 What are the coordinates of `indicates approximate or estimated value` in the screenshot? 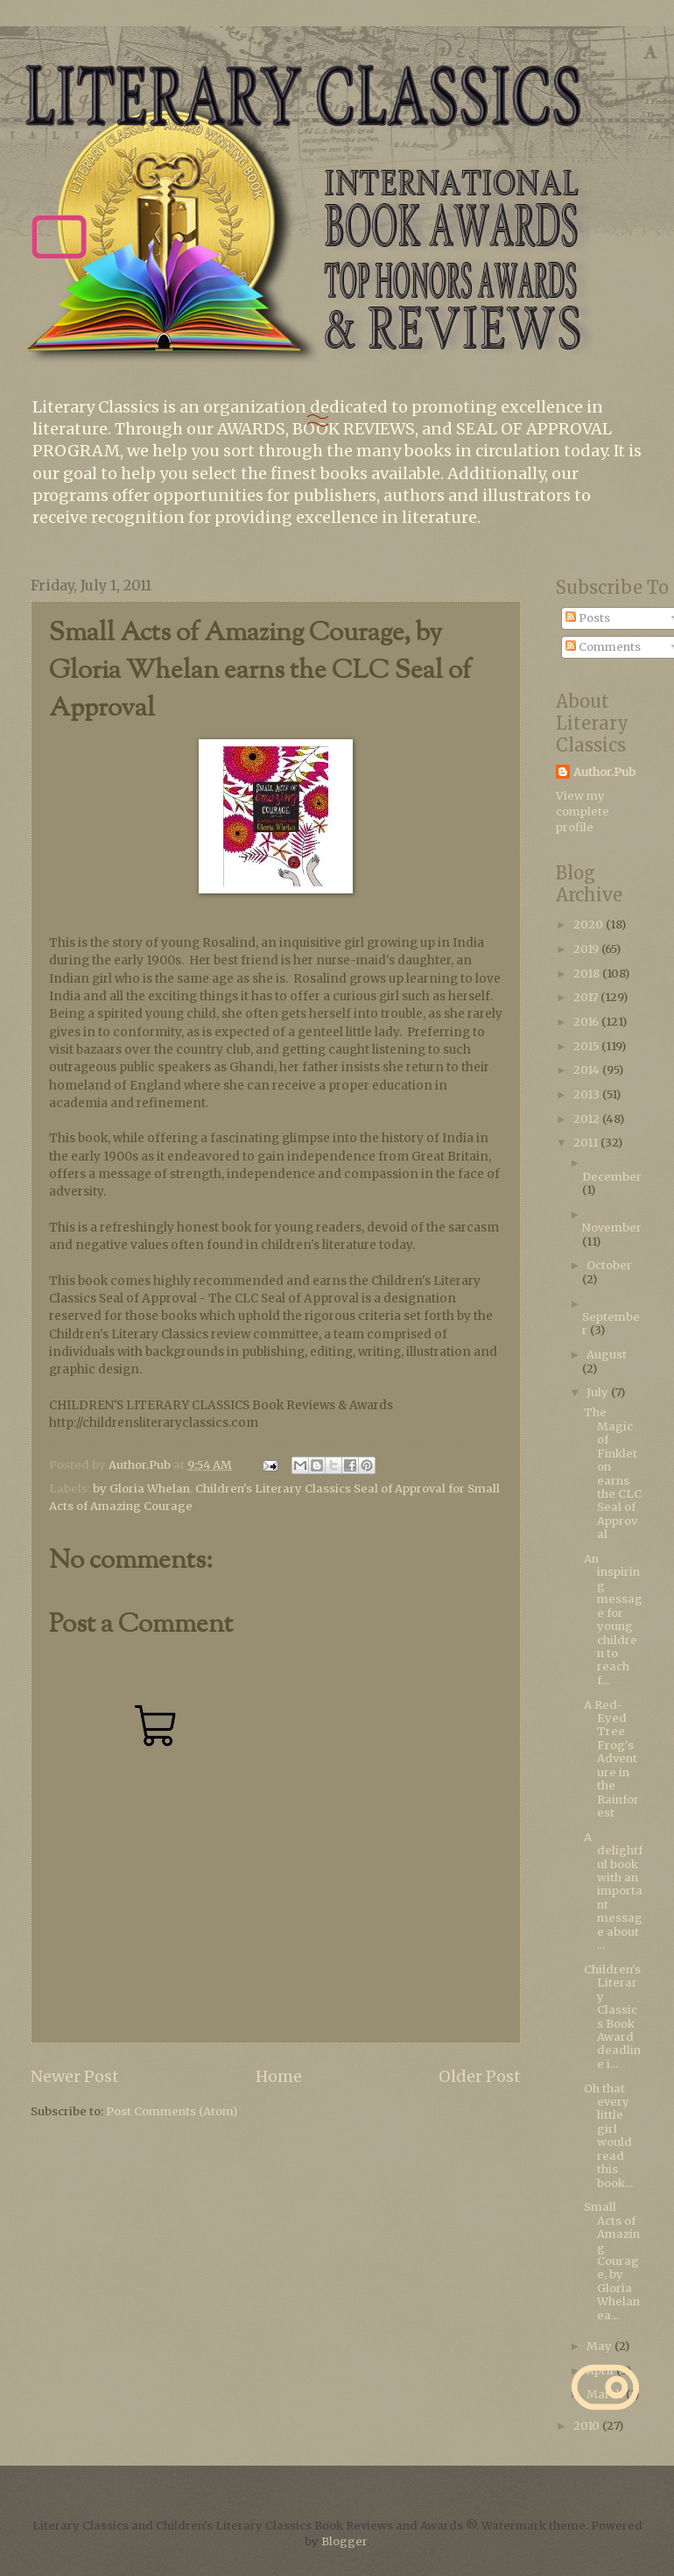 It's located at (318, 420).